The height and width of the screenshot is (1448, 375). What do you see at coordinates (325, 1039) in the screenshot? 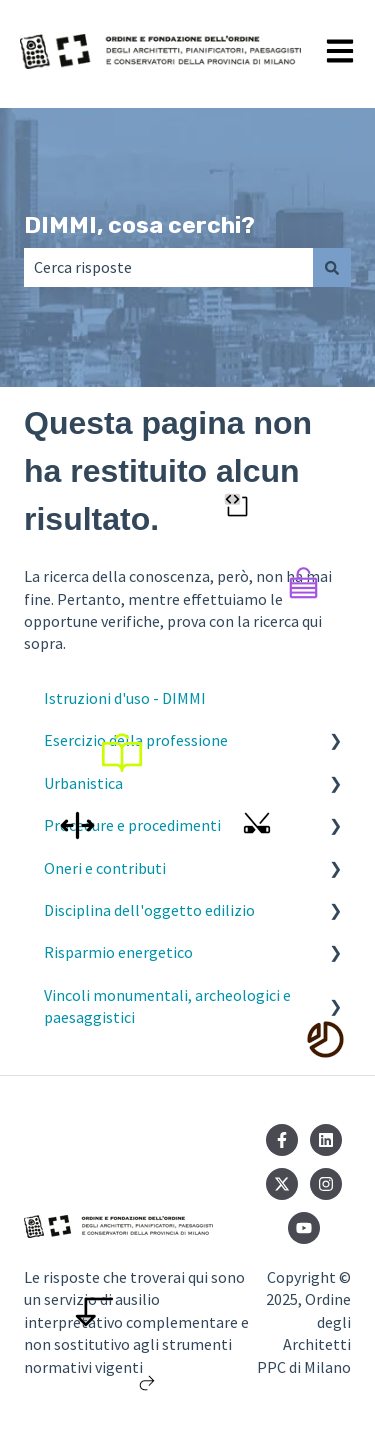
I see `view a segment of analytics data` at bounding box center [325, 1039].